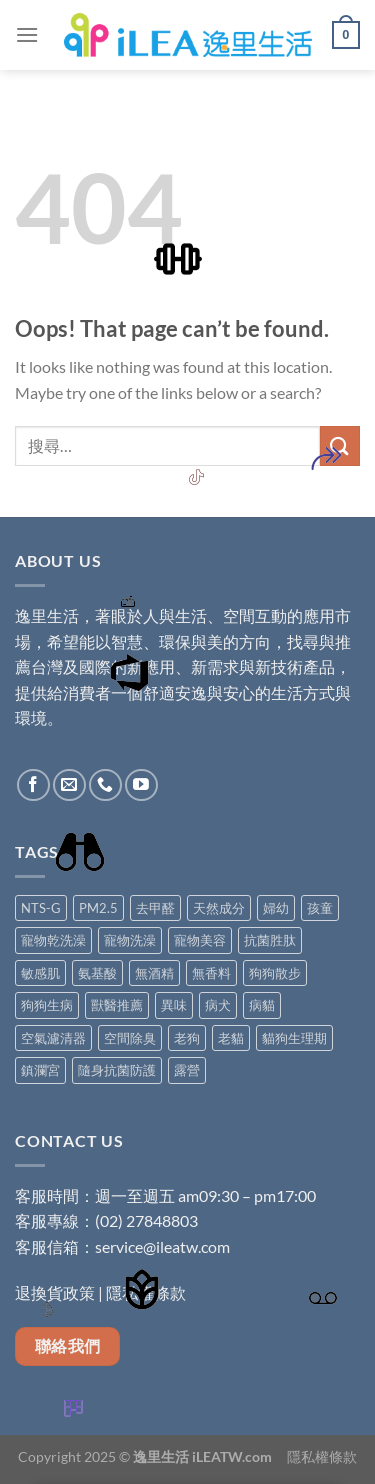 Image resolution: width=375 pixels, height=1484 pixels. What do you see at coordinates (47, 1310) in the screenshot?
I see `adjust color saturation or fill level` at bounding box center [47, 1310].